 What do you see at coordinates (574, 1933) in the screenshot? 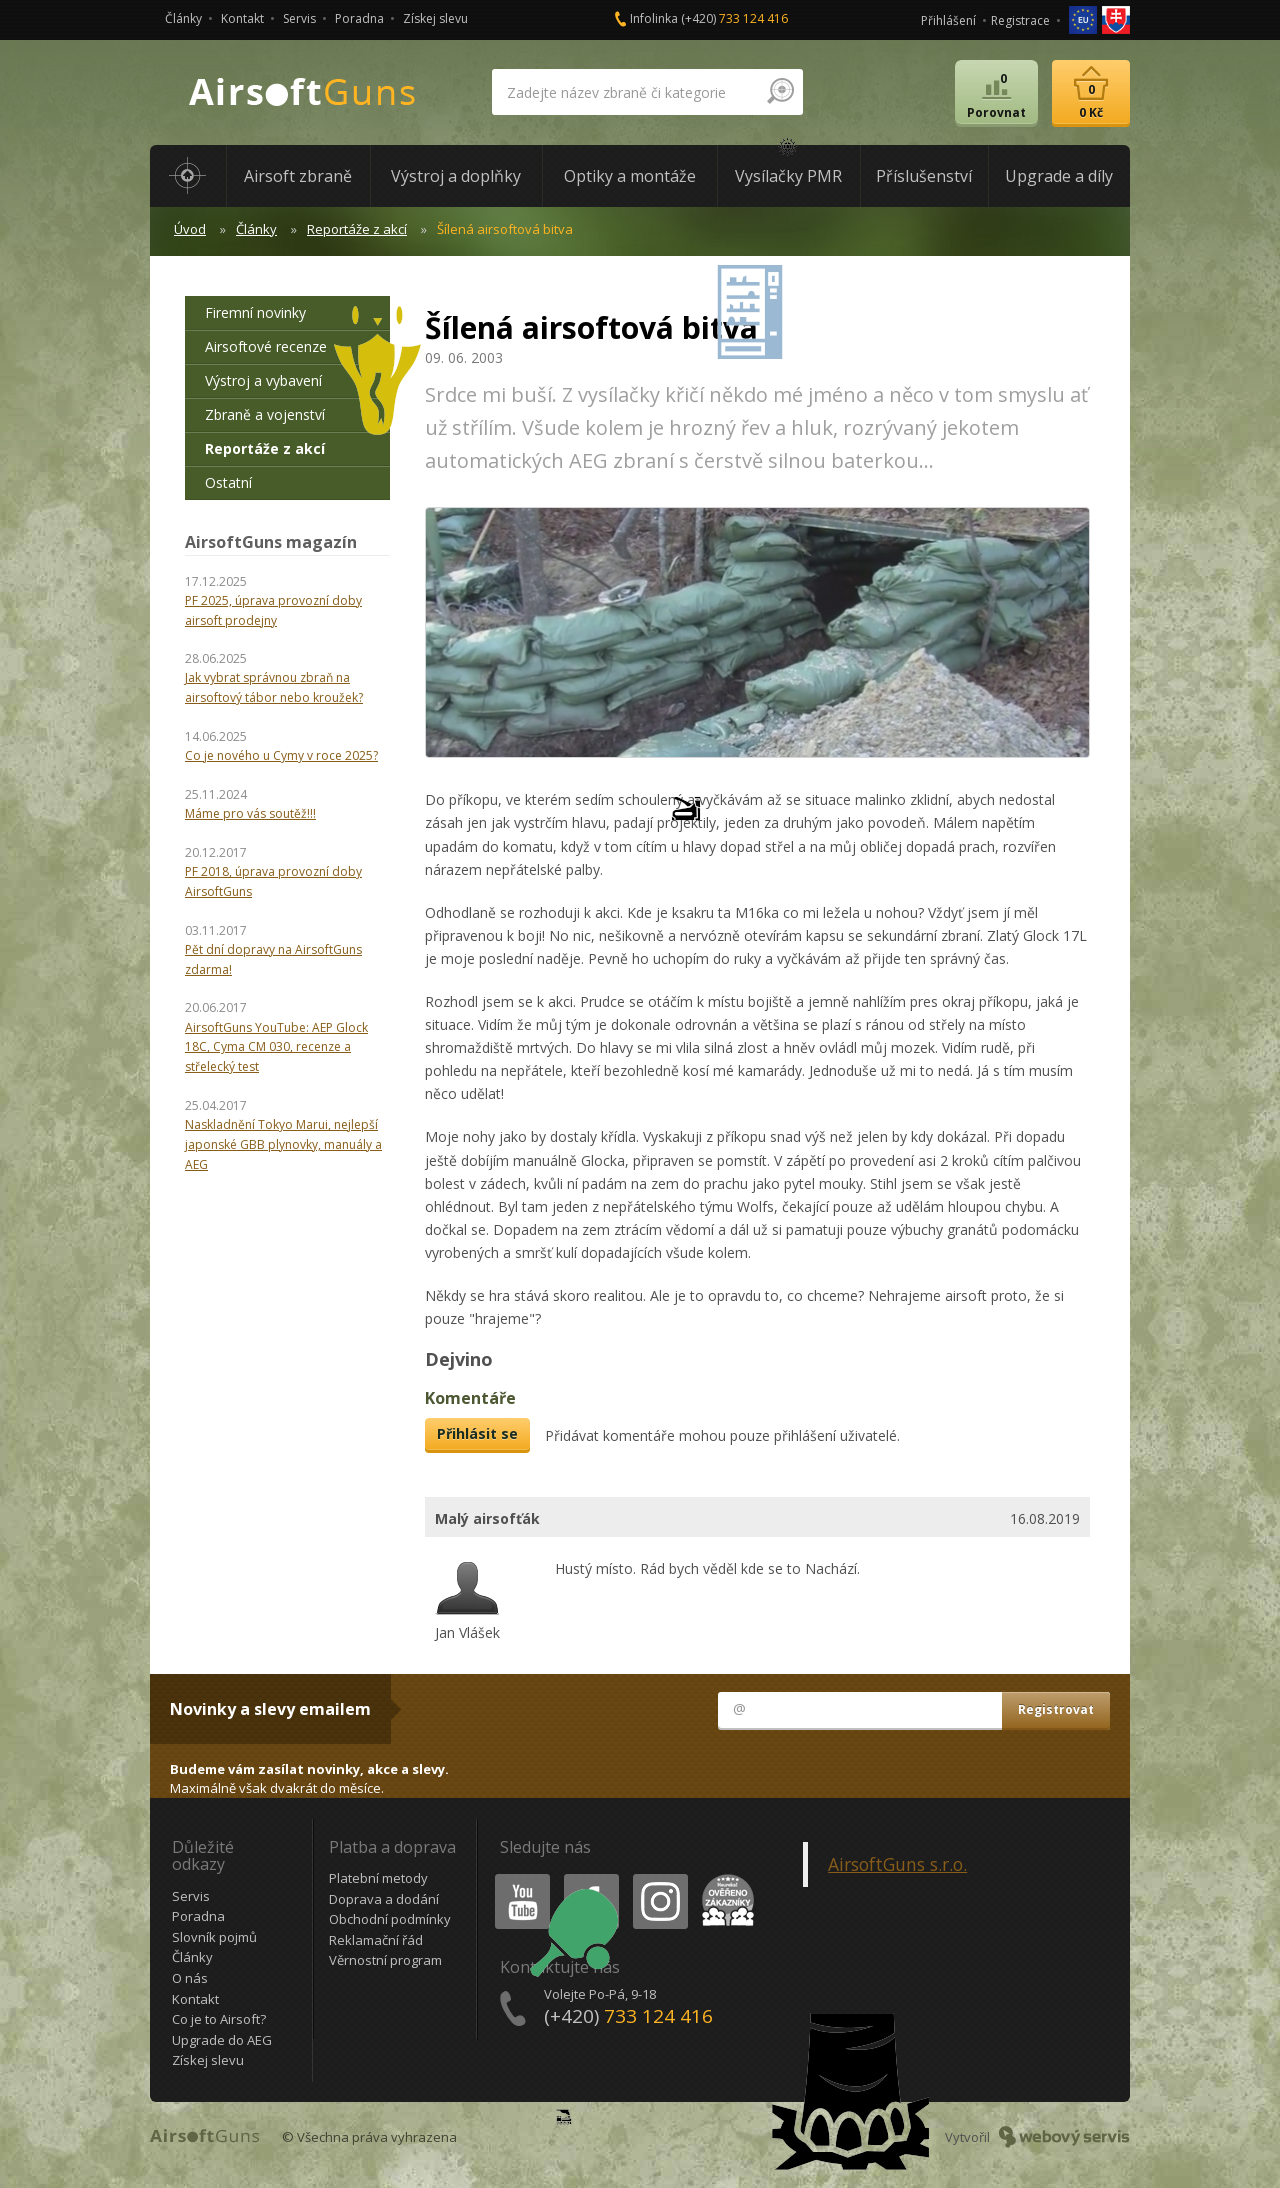
I see `access table tennis or ping pong game` at bounding box center [574, 1933].